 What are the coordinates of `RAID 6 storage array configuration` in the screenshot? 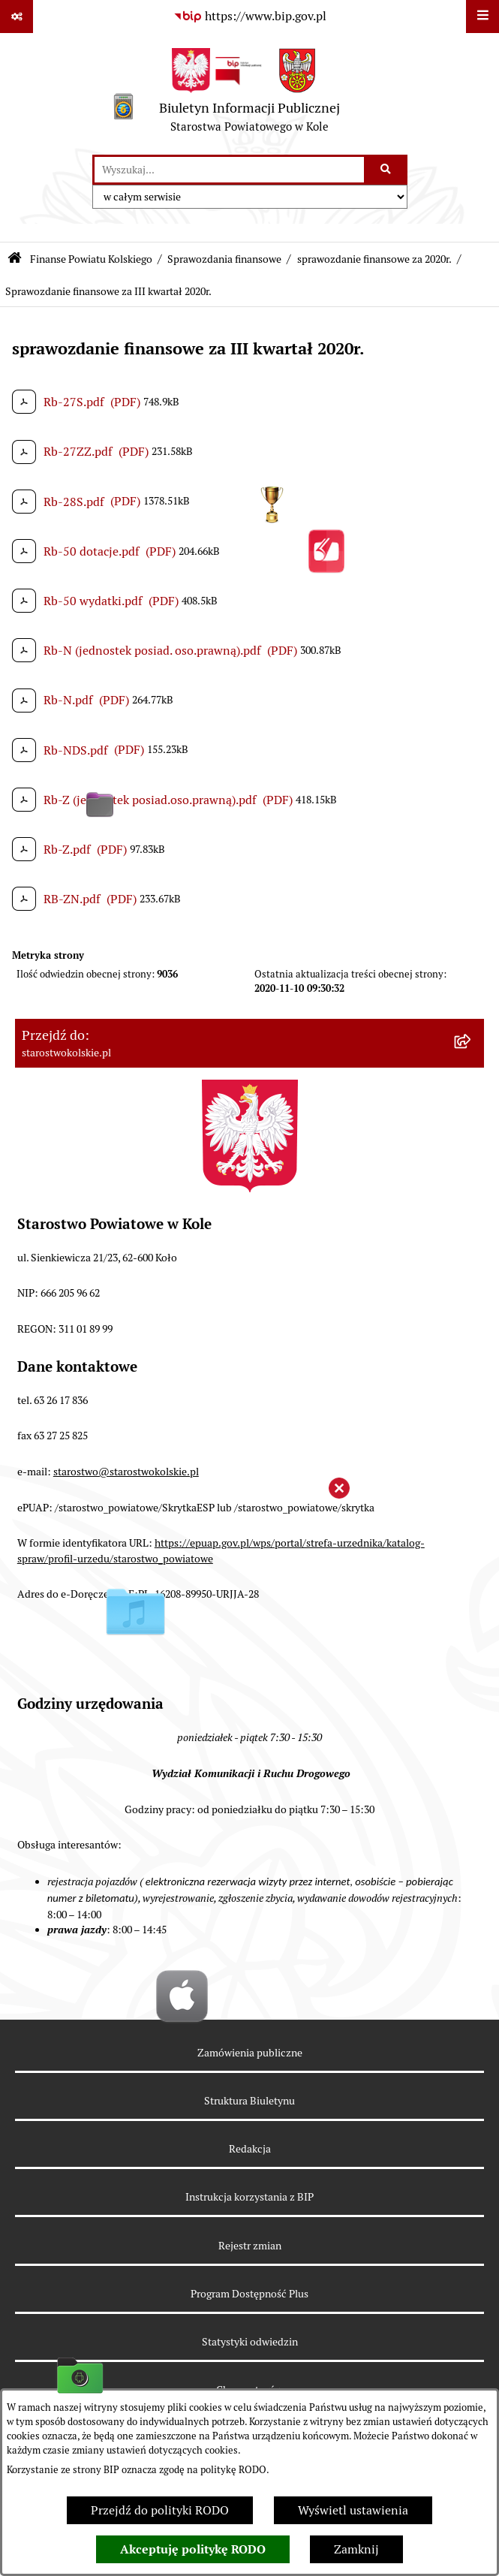 It's located at (123, 106).